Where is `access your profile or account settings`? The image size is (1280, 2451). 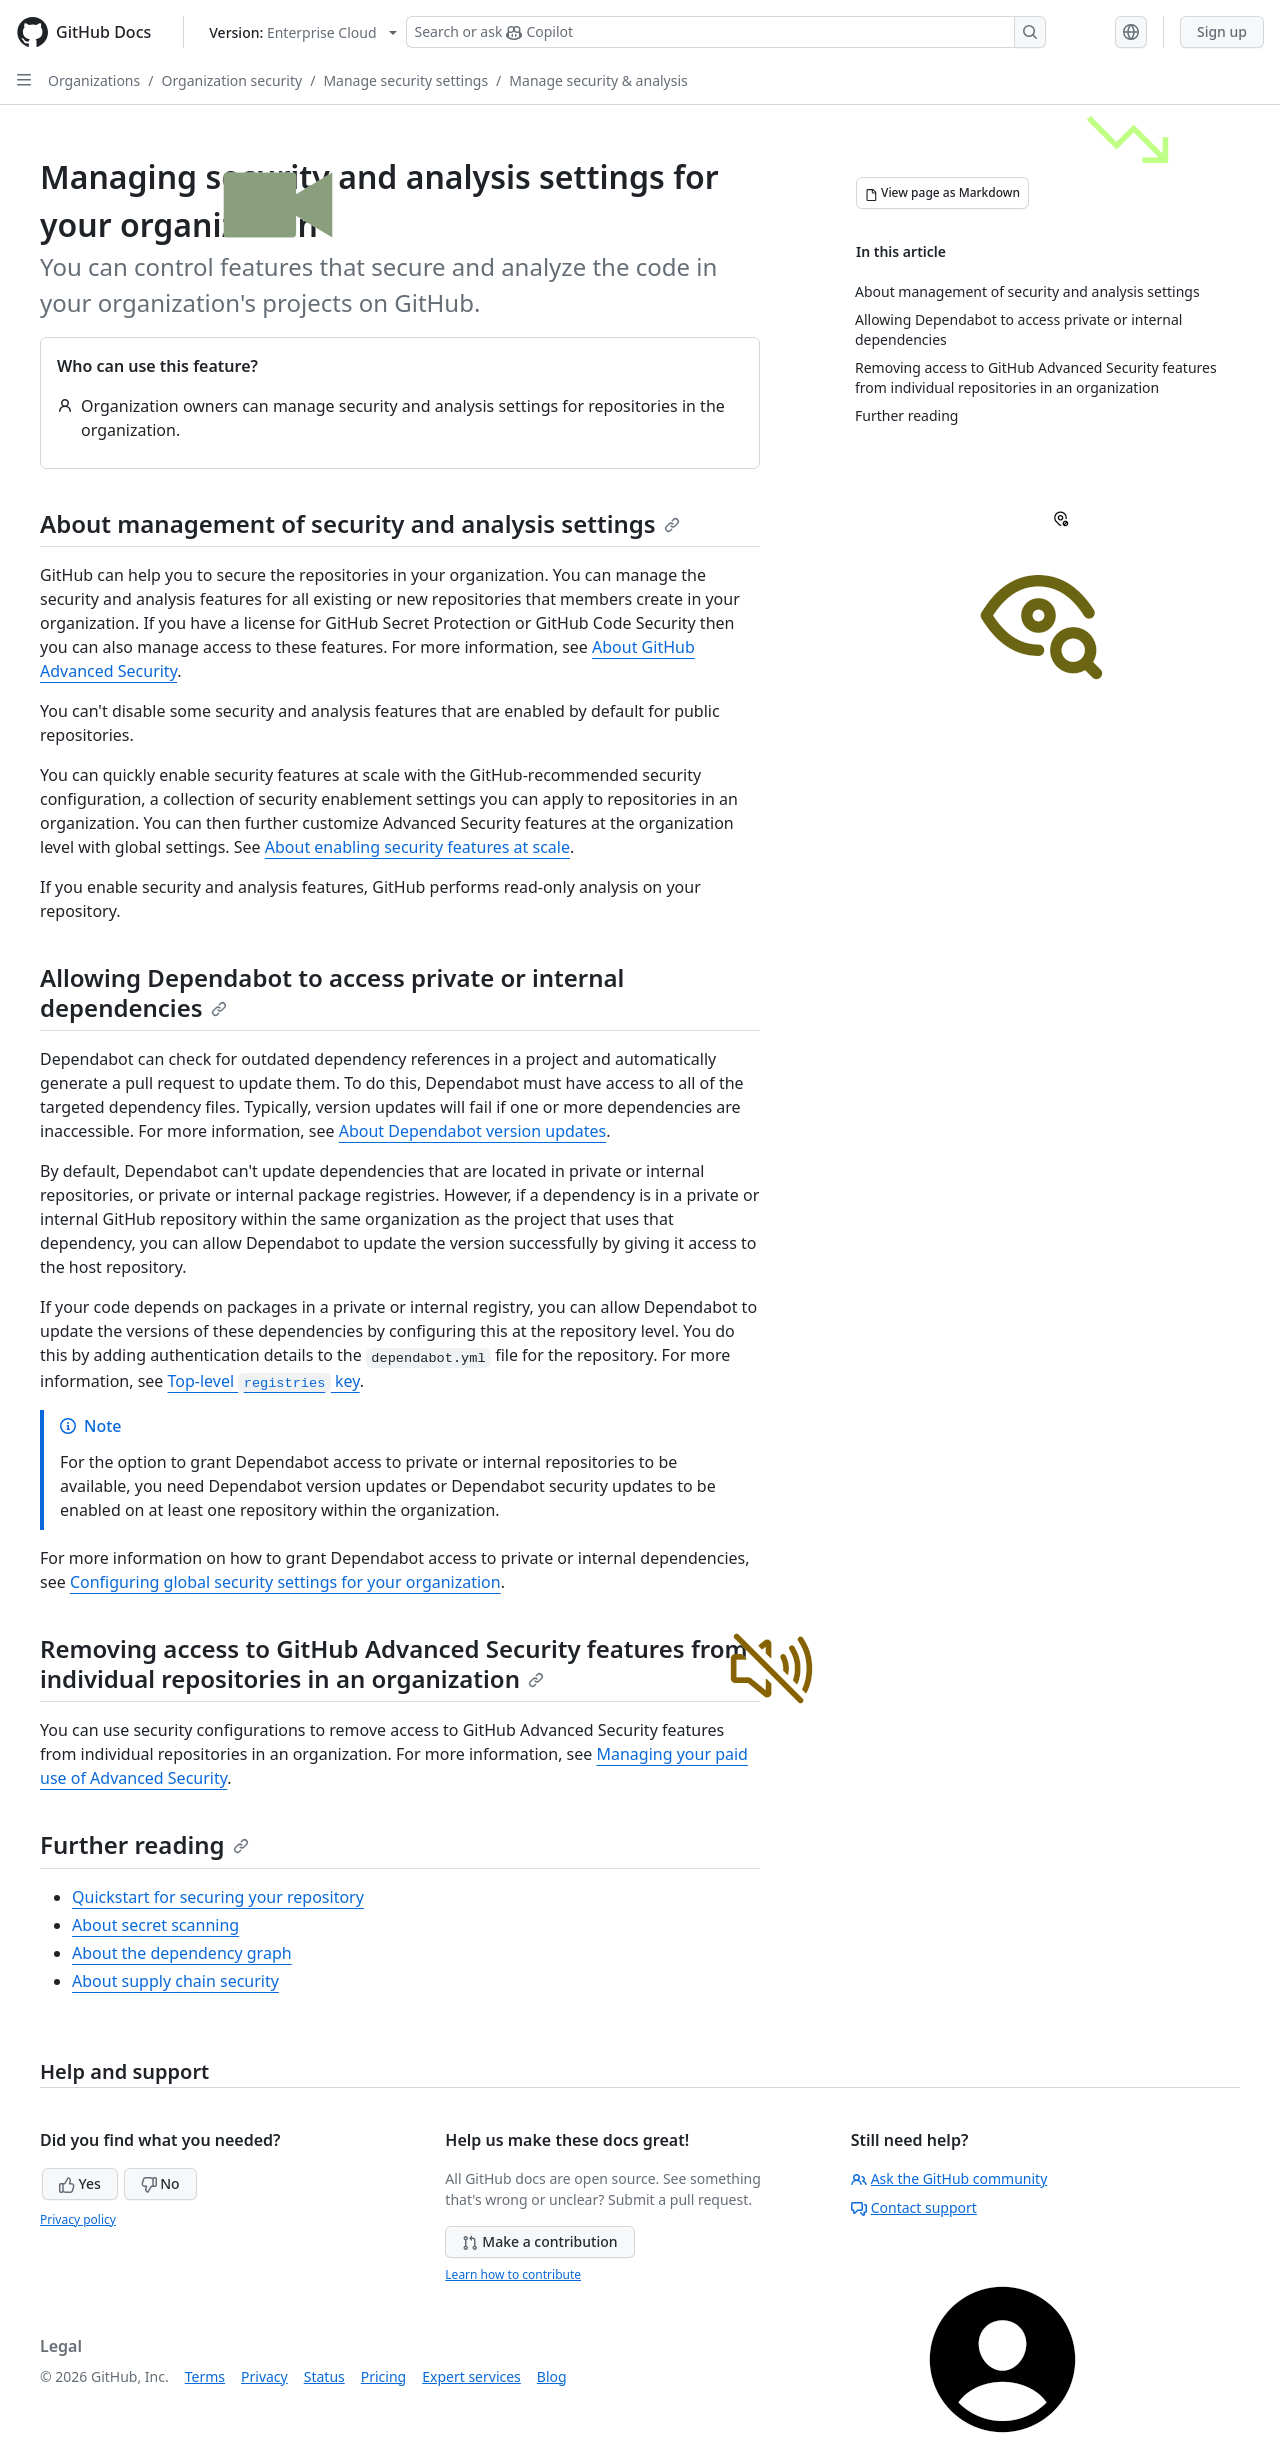
access your profile or account settings is located at coordinates (1002, 2359).